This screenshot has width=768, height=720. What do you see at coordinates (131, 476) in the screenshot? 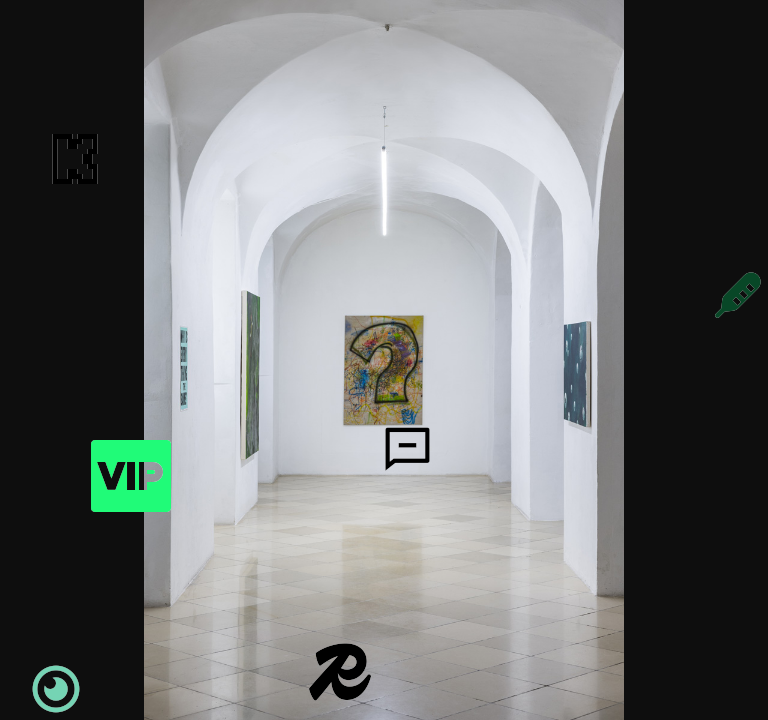
I see `indicates VIP or premium membership status` at bounding box center [131, 476].